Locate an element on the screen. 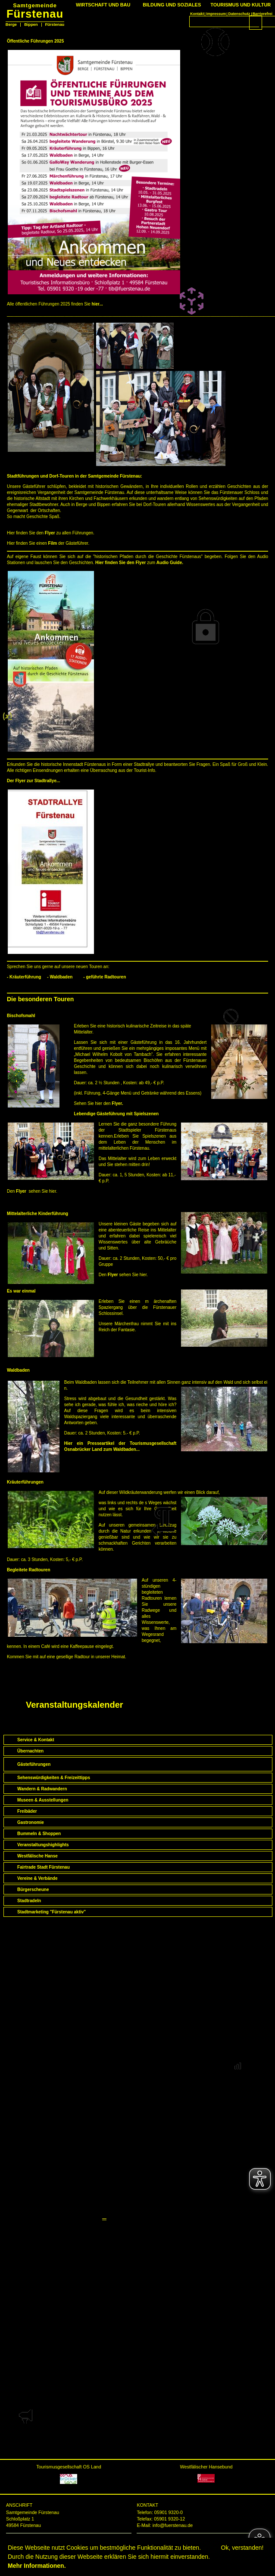 Image resolution: width=275 pixels, height=2576 pixels. make an announcement or broadcast is located at coordinates (25, 2416).